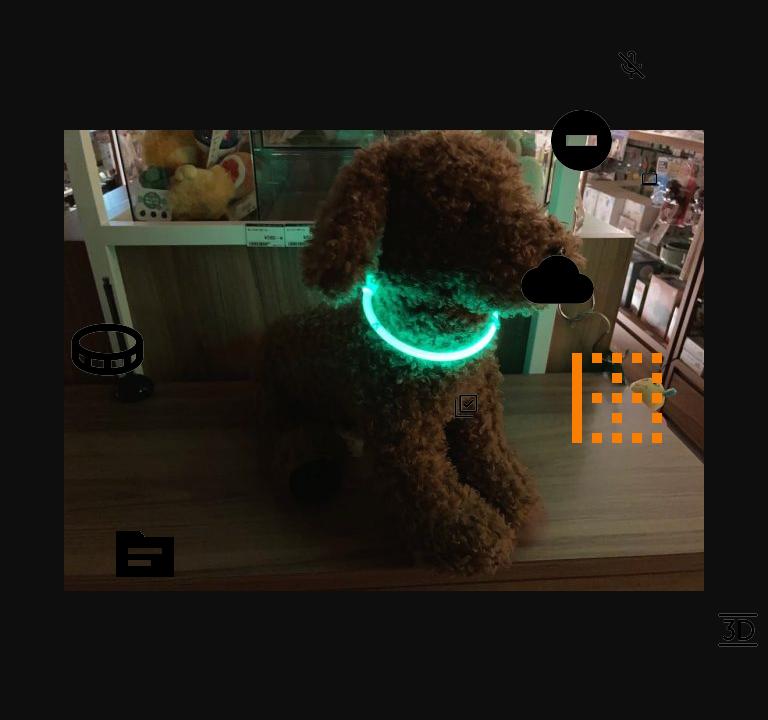 Image resolution: width=768 pixels, height=720 pixels. What do you see at coordinates (466, 406) in the screenshot?
I see `item successfully added to library` at bounding box center [466, 406].